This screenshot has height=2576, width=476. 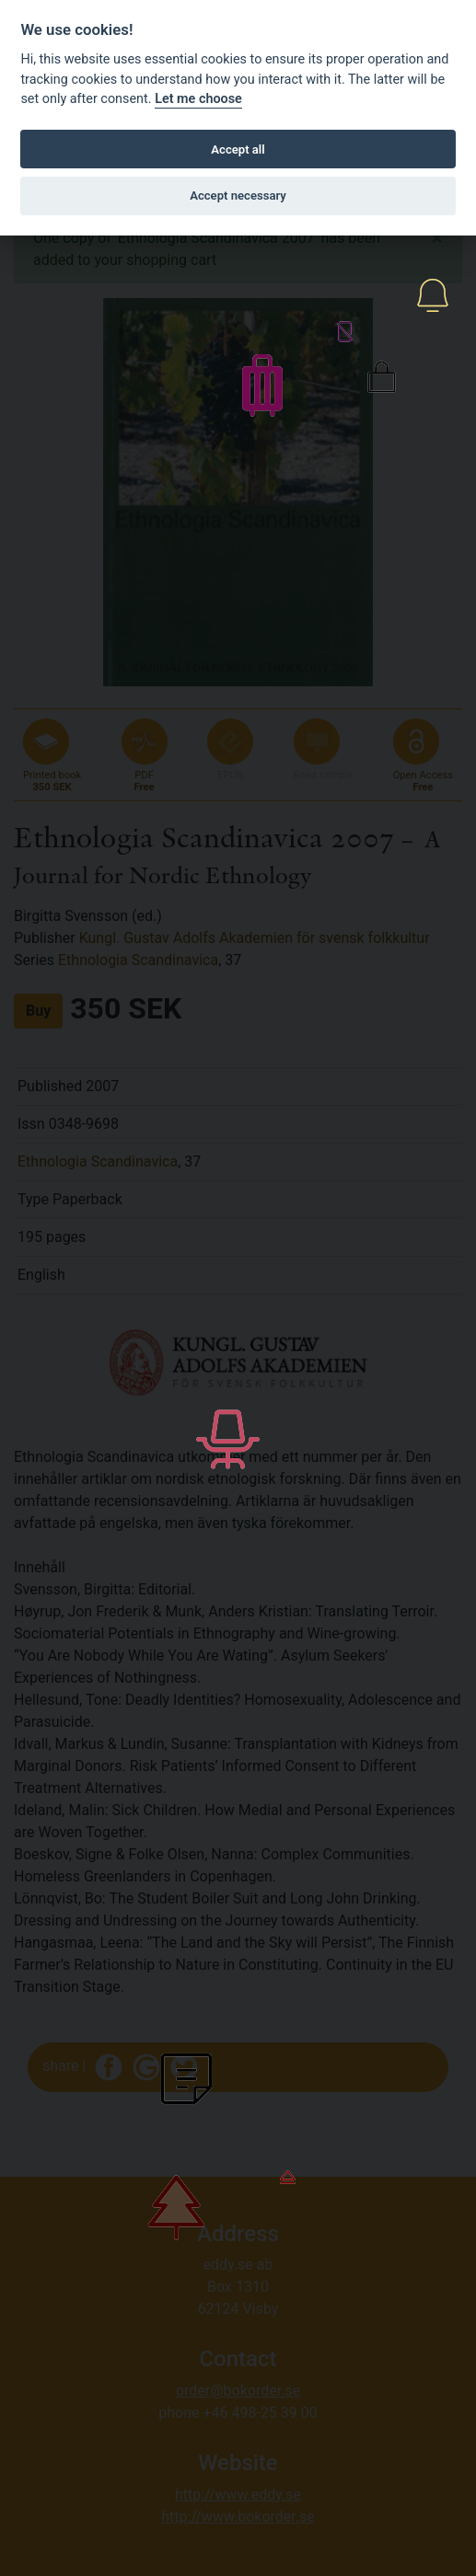 I want to click on view notifications, so click(x=433, y=295).